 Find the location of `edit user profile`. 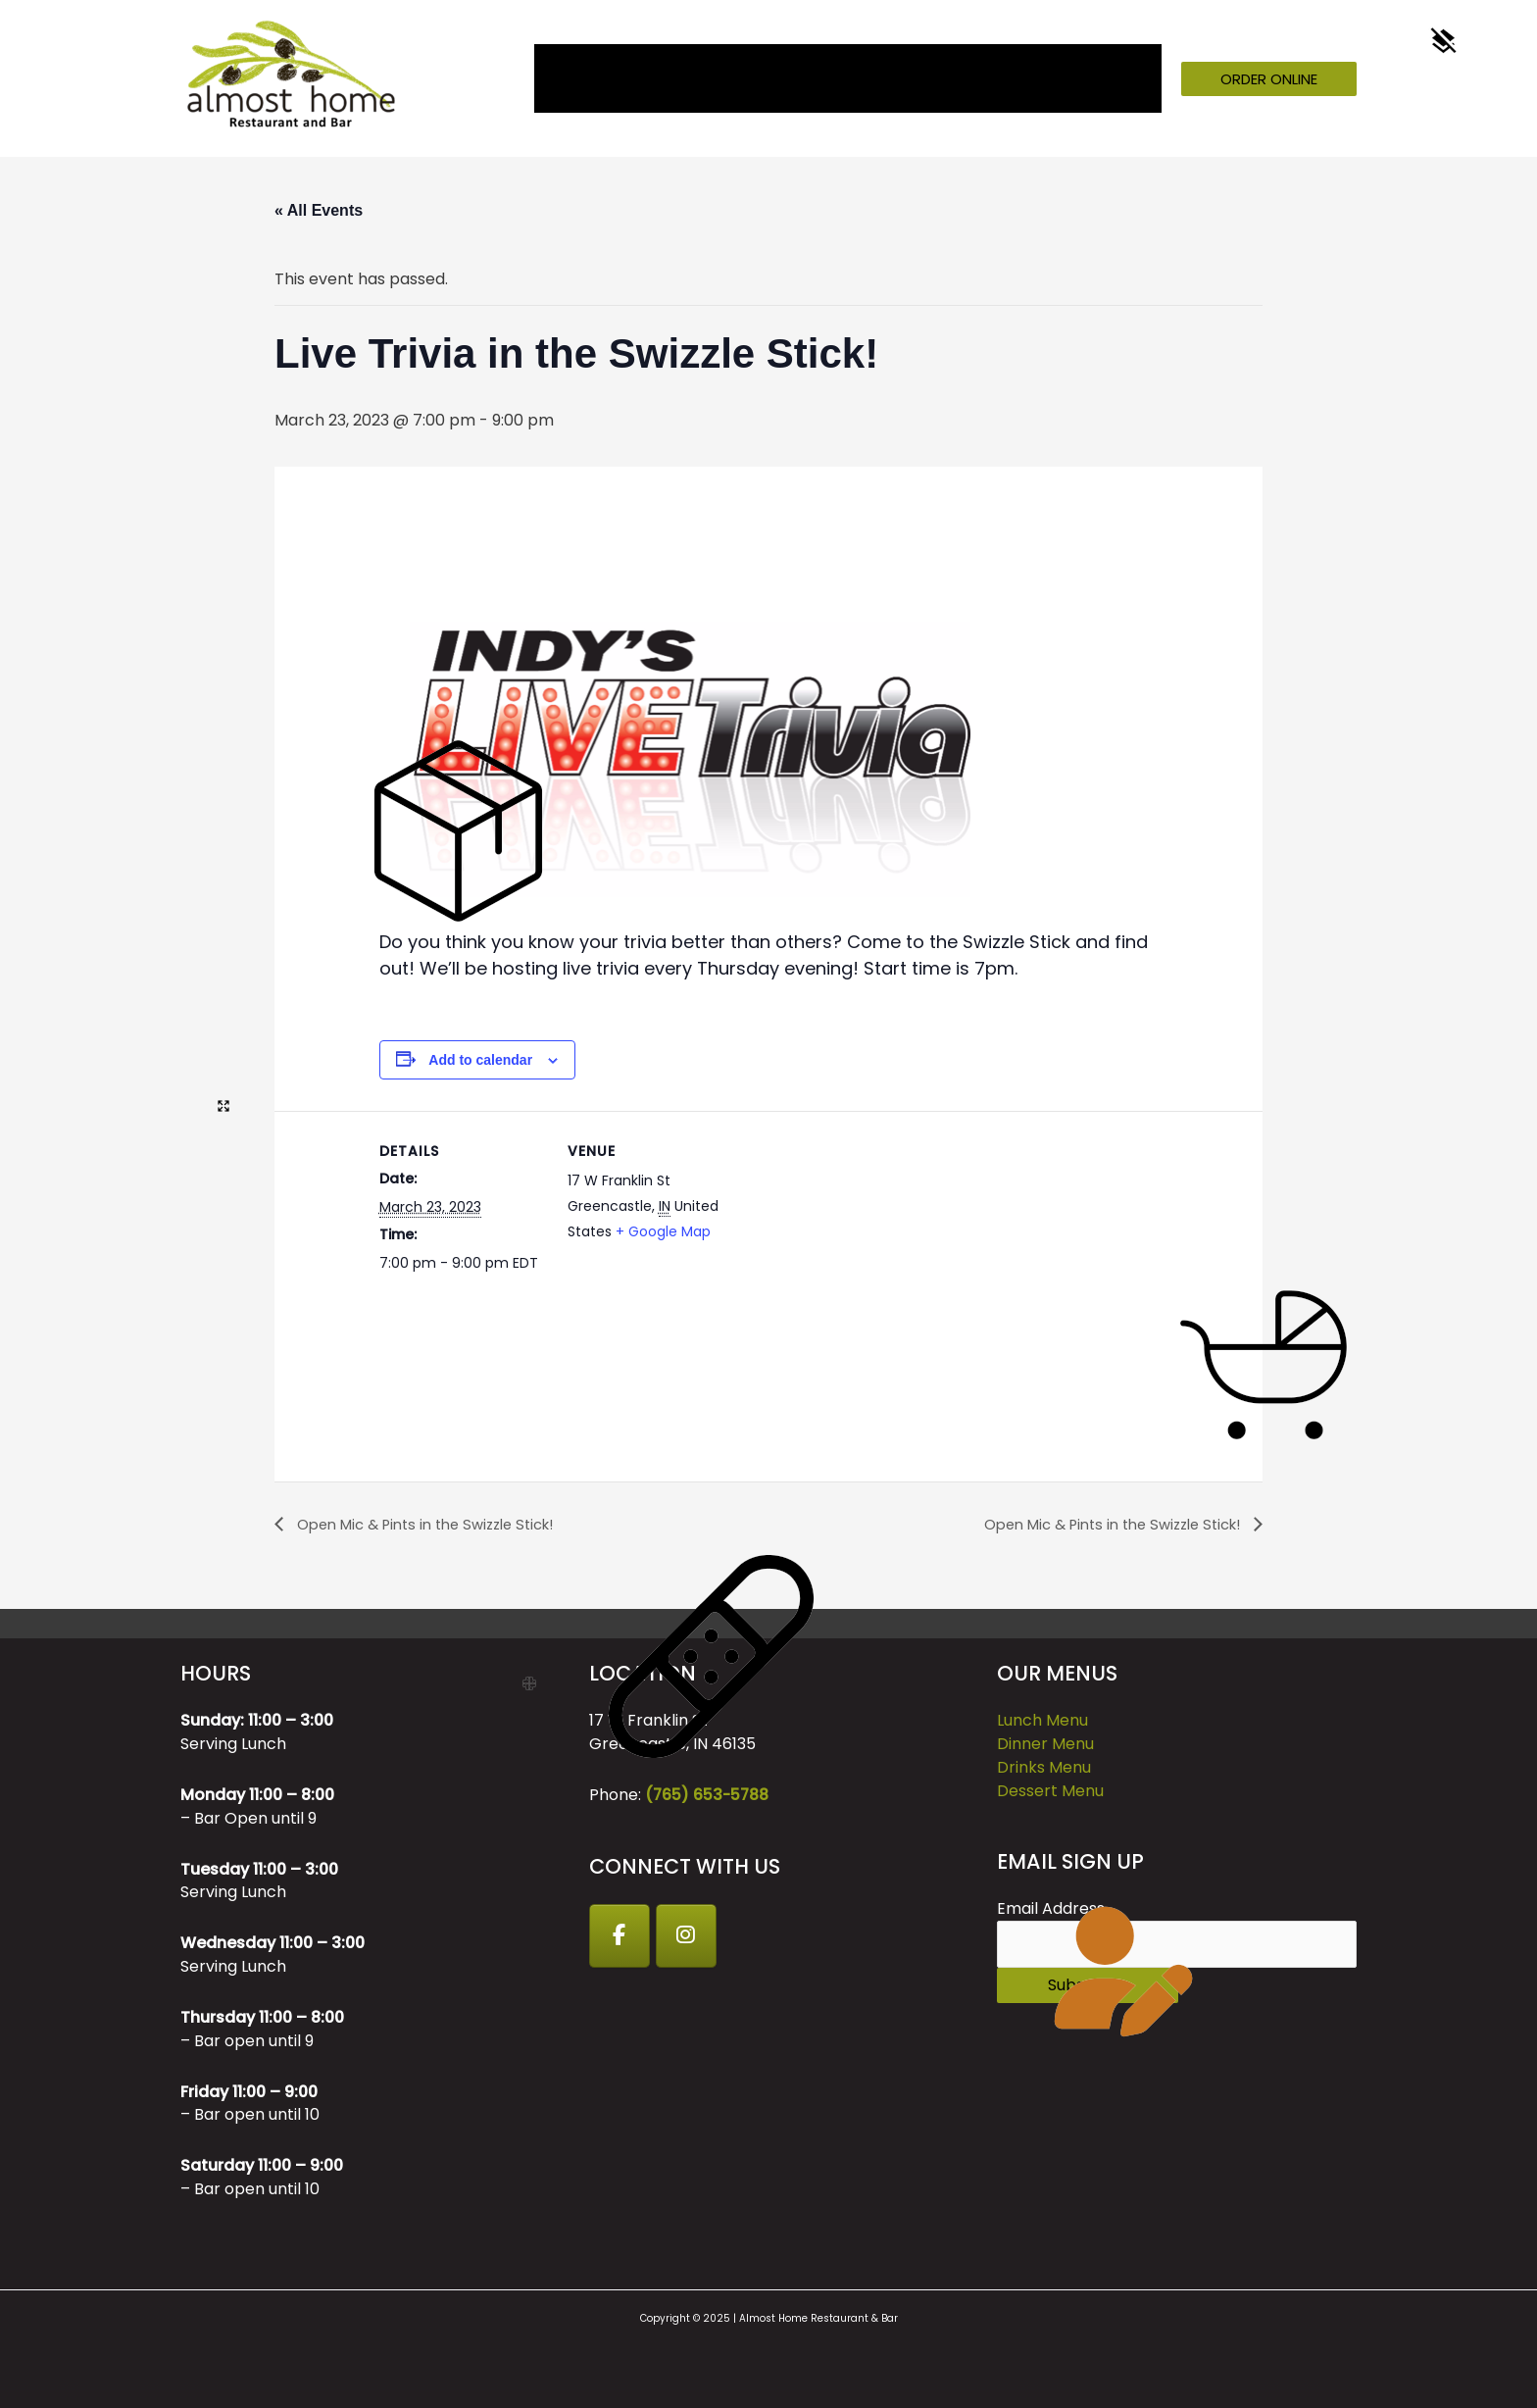

edit user profile is located at coordinates (1120, 1967).